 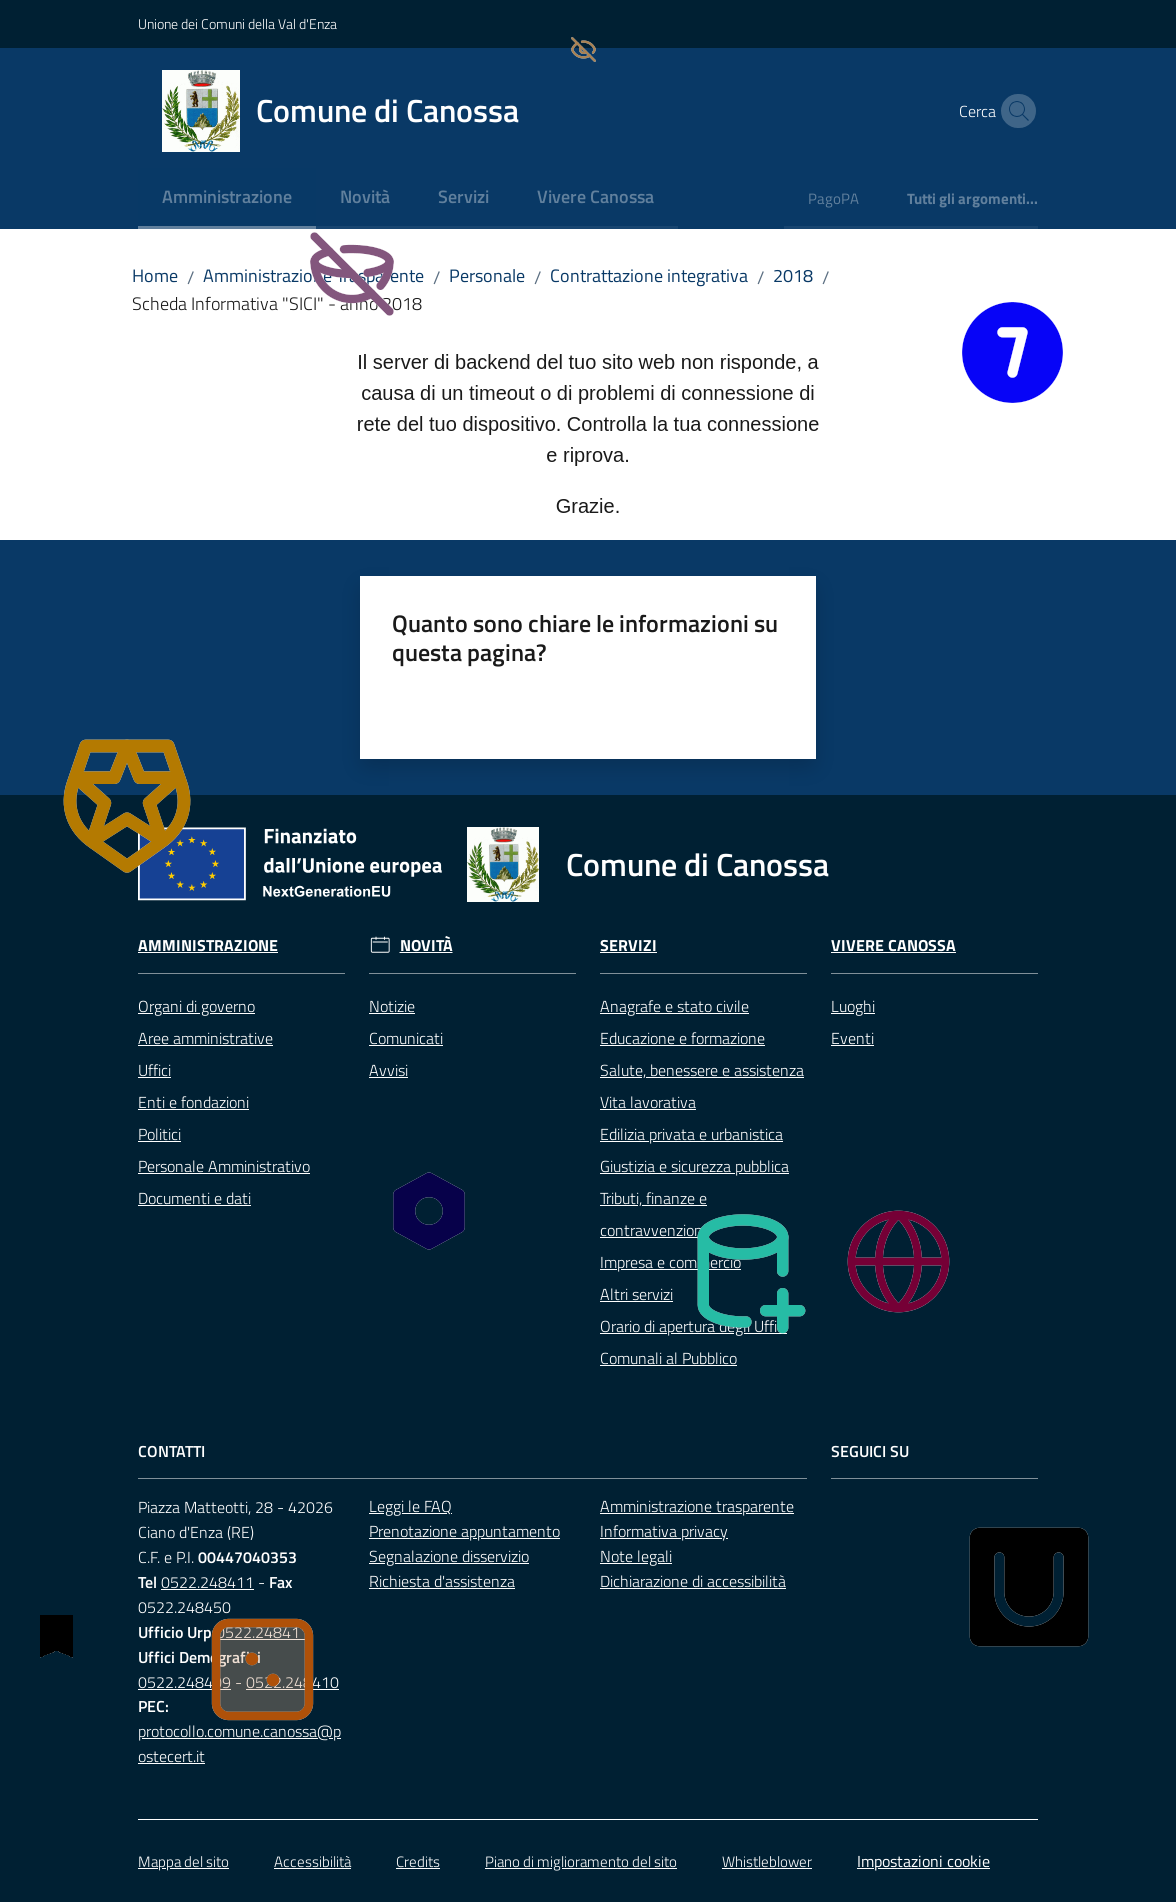 What do you see at coordinates (898, 1261) in the screenshot?
I see `access website or browse the web` at bounding box center [898, 1261].